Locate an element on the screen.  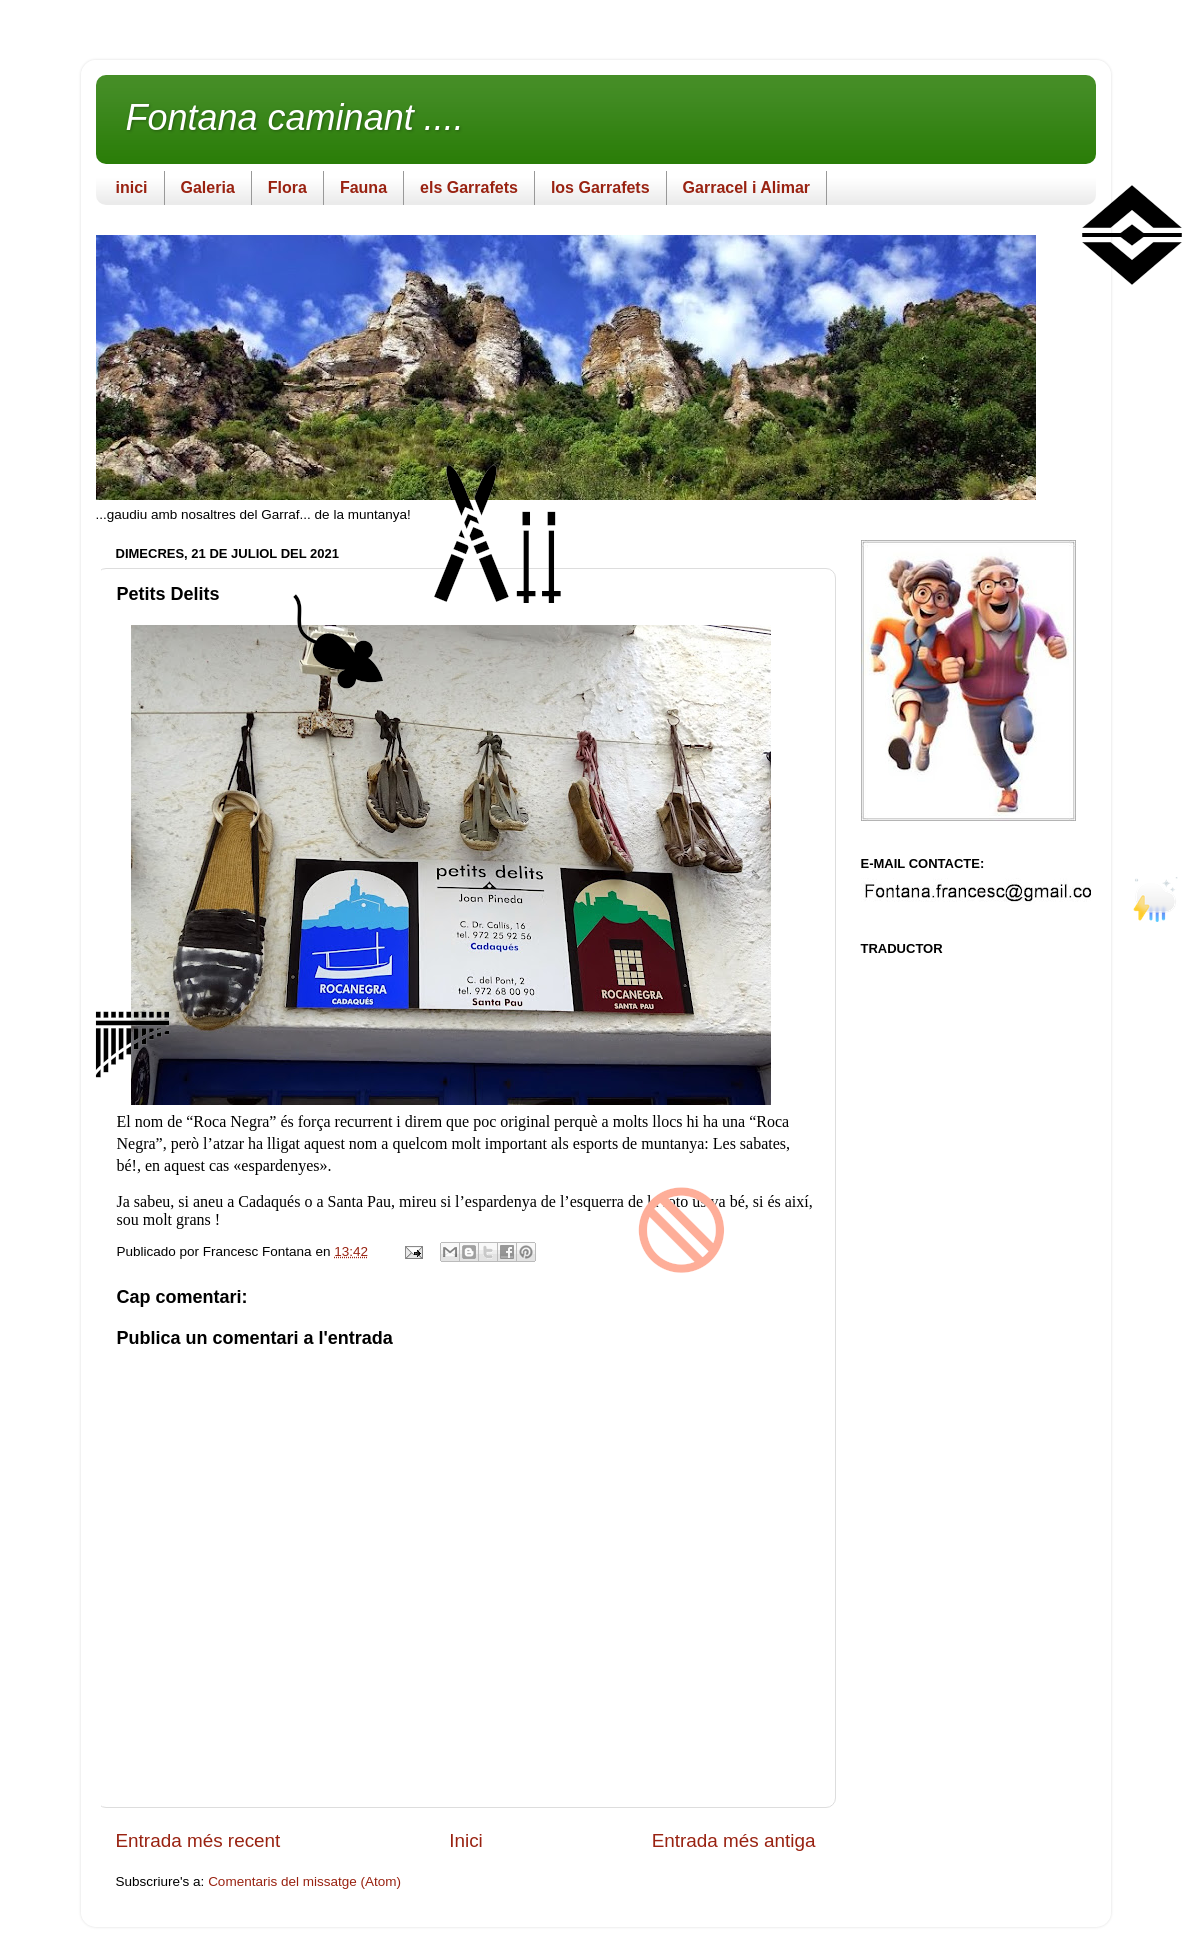
select mouse character or pet is located at coordinates (339, 641).